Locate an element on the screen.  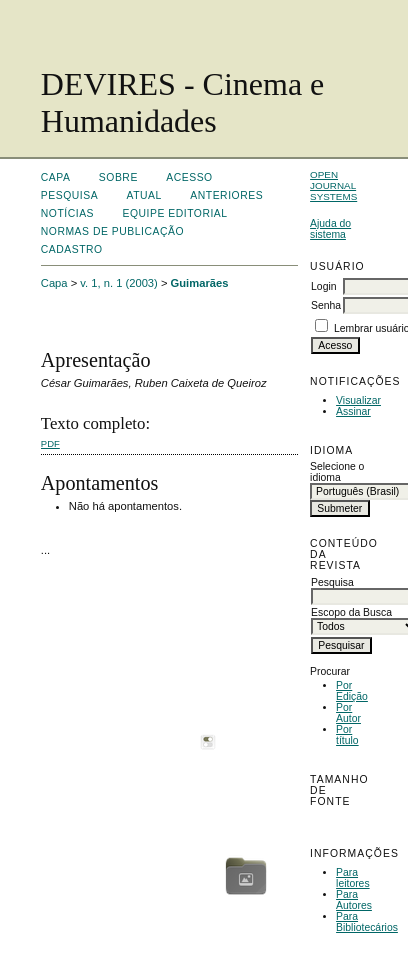
open gnome tweaks application is located at coordinates (208, 742).